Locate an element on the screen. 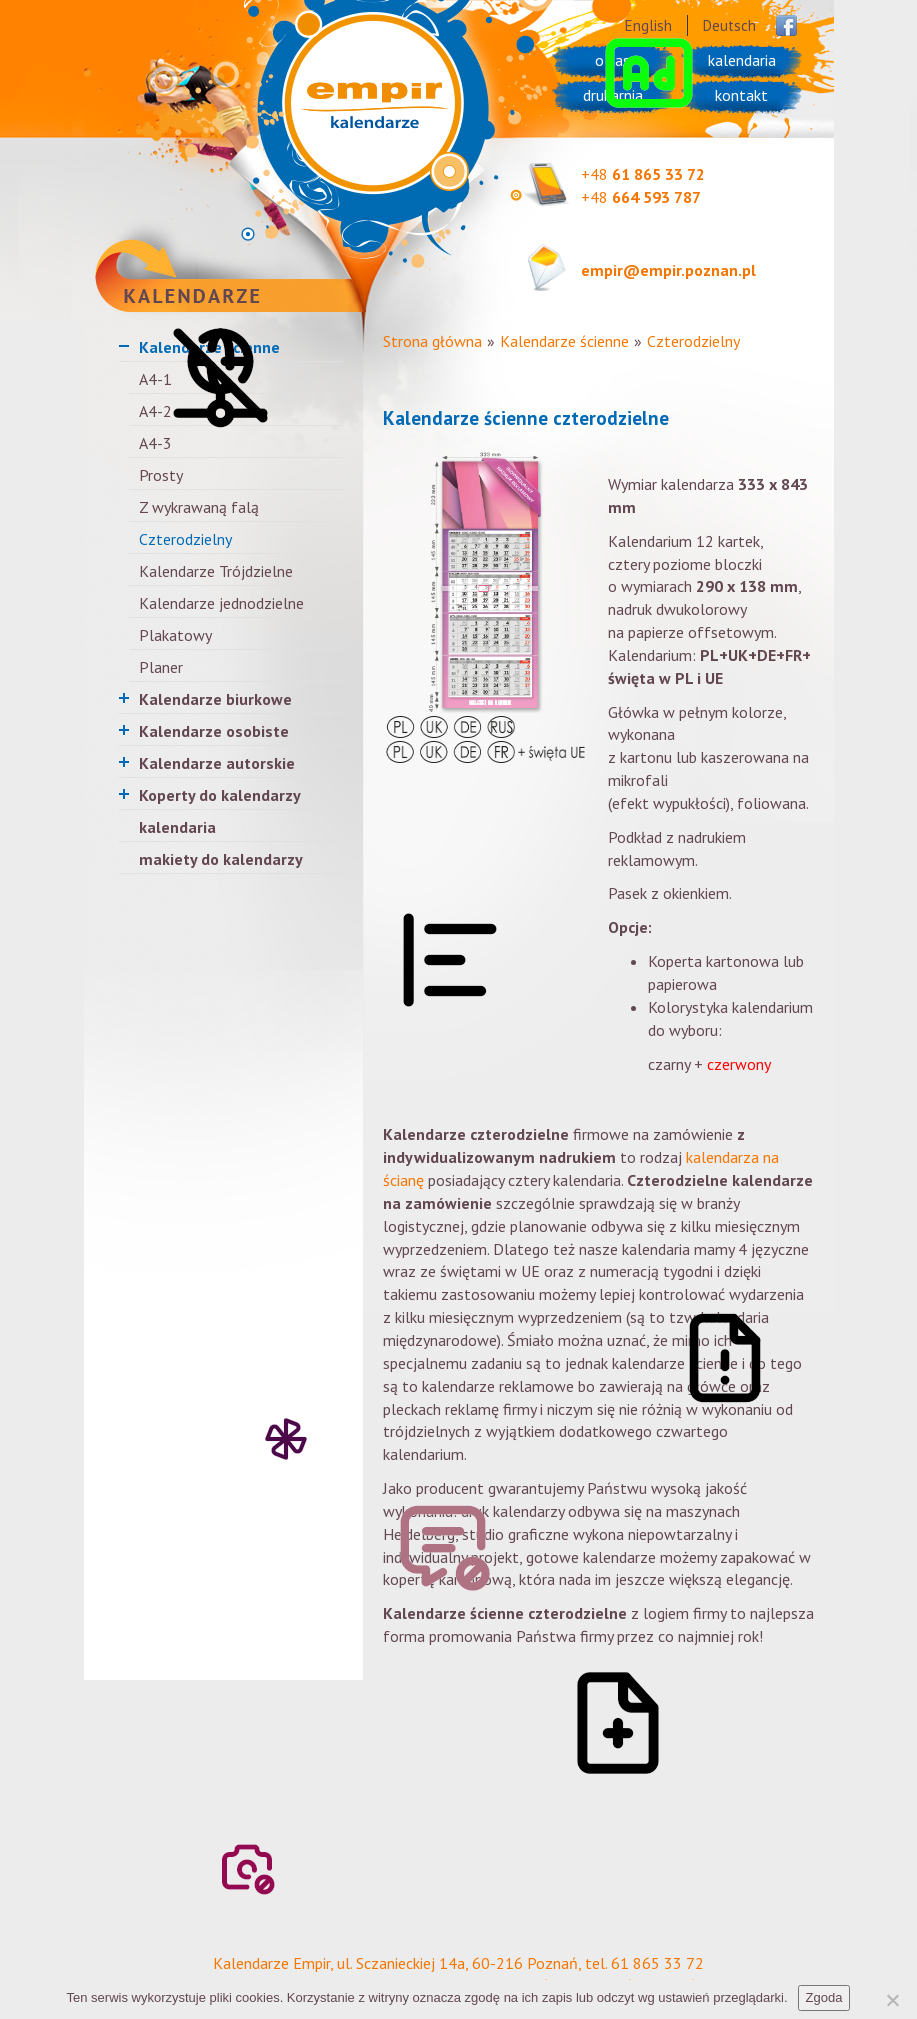  indicates a file with an error or warning is located at coordinates (725, 1358).